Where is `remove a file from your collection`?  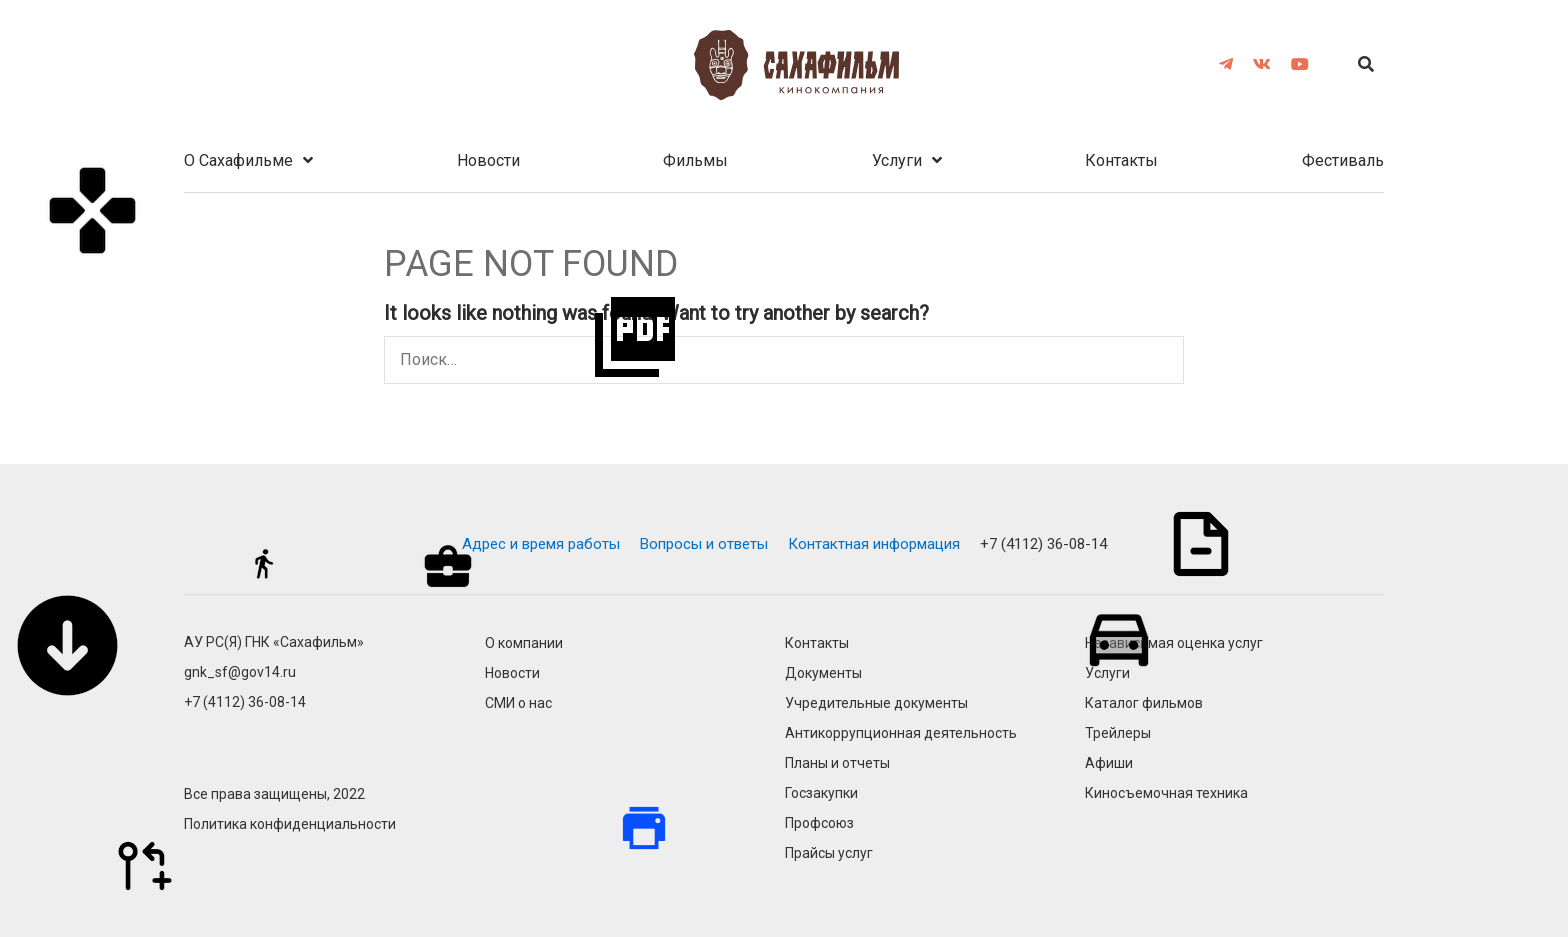 remove a file from your collection is located at coordinates (1201, 544).